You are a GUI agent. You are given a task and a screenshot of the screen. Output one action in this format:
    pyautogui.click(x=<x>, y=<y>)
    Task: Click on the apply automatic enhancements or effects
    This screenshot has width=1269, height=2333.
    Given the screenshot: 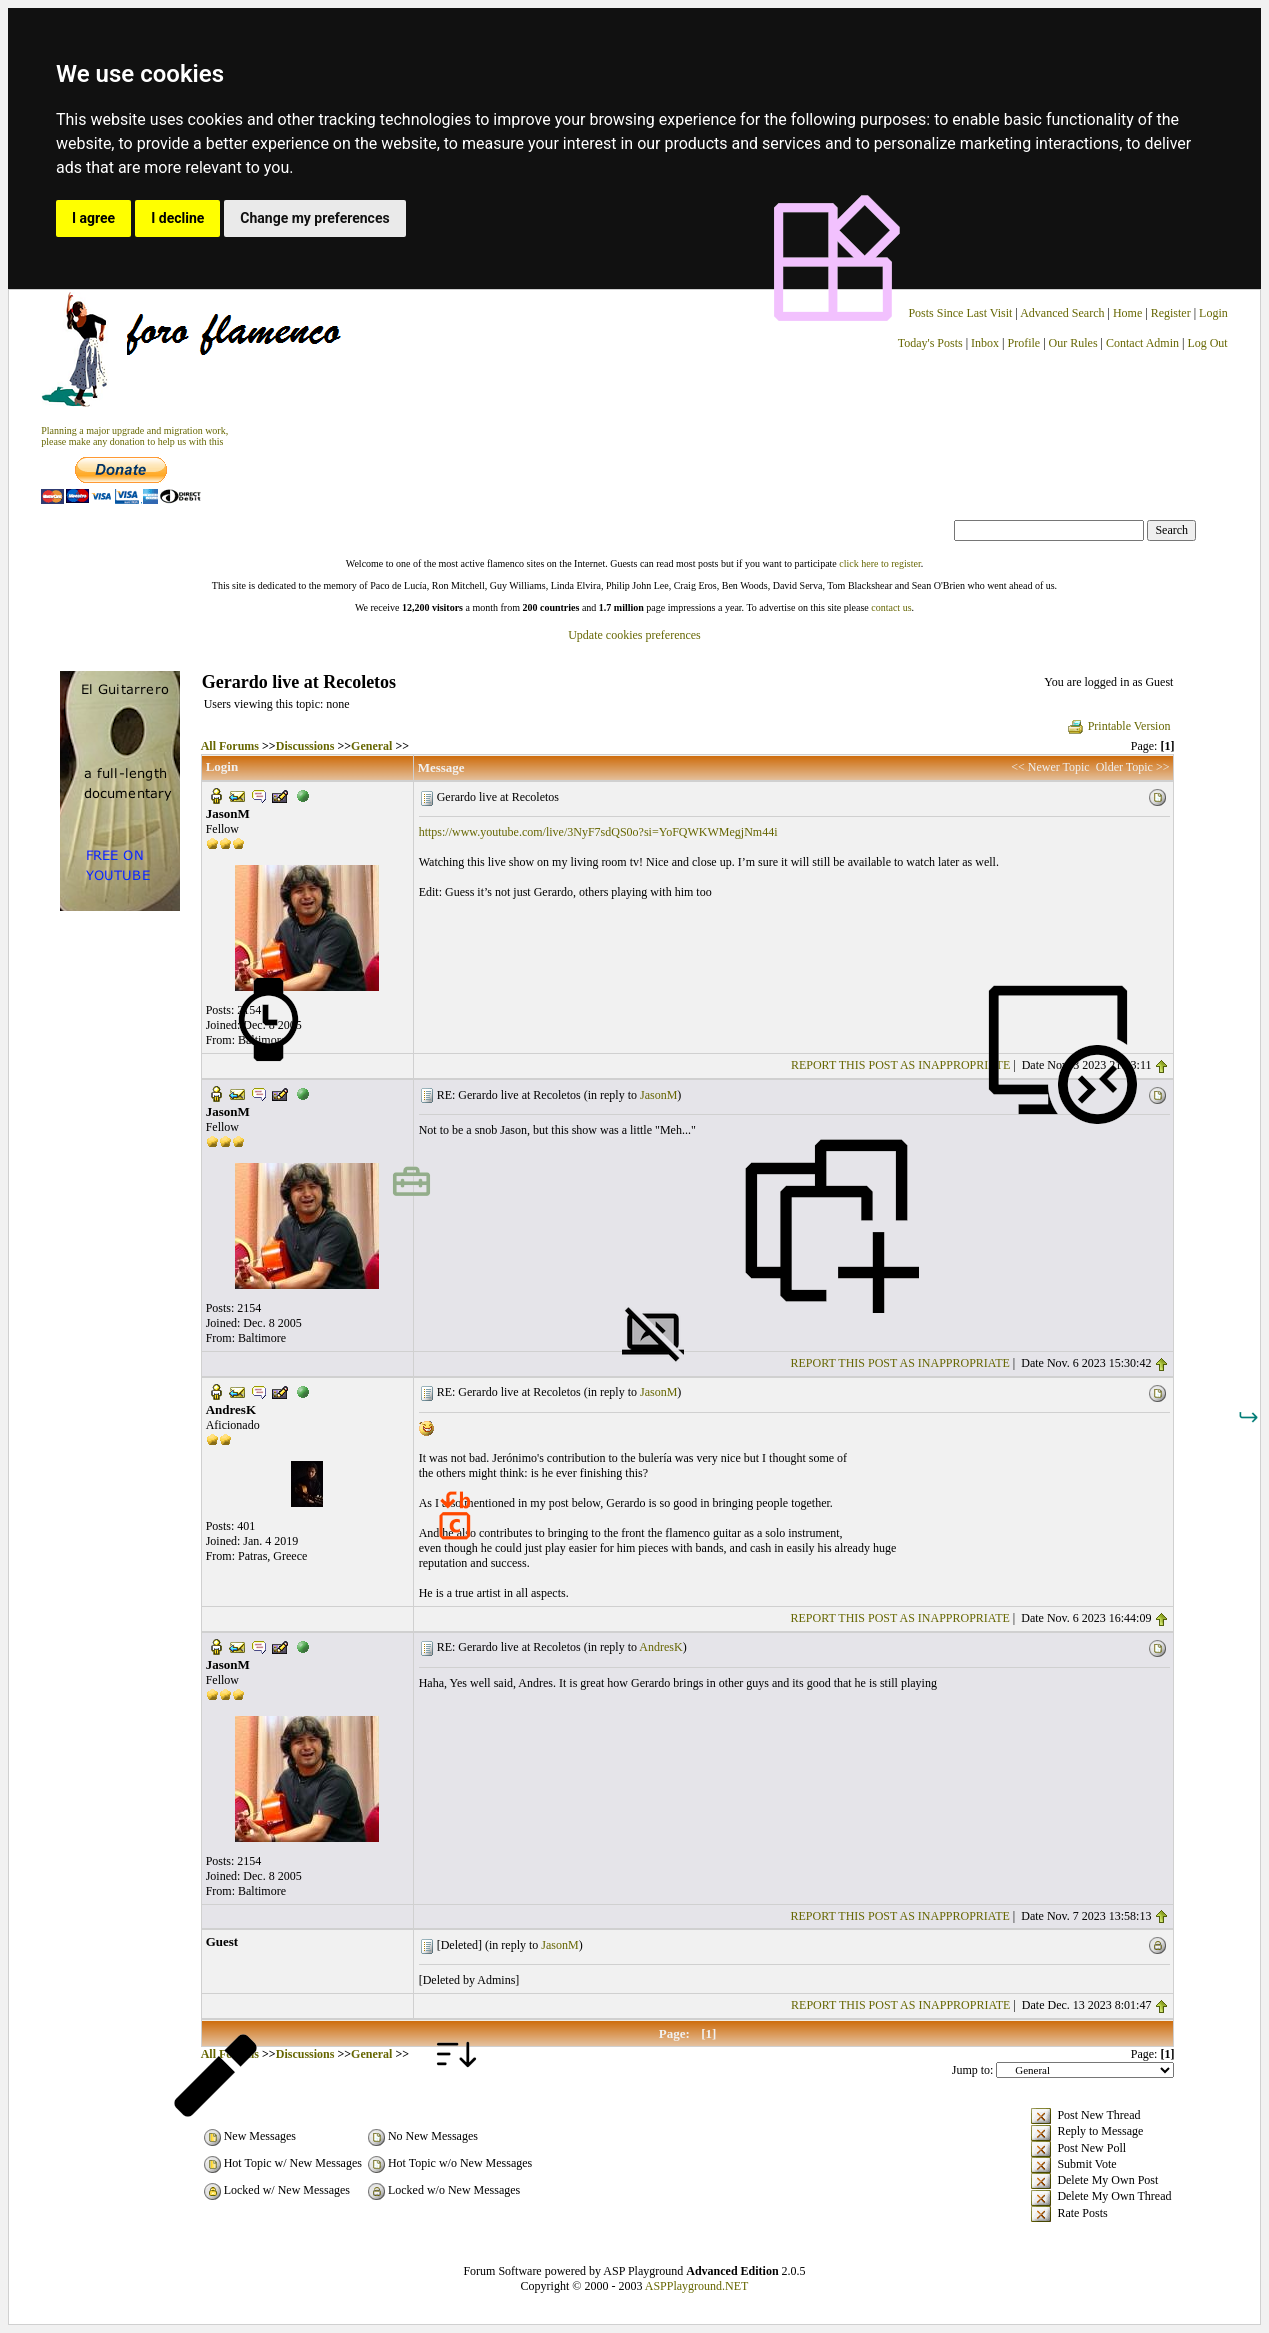 What is the action you would take?
    pyautogui.click(x=215, y=2075)
    